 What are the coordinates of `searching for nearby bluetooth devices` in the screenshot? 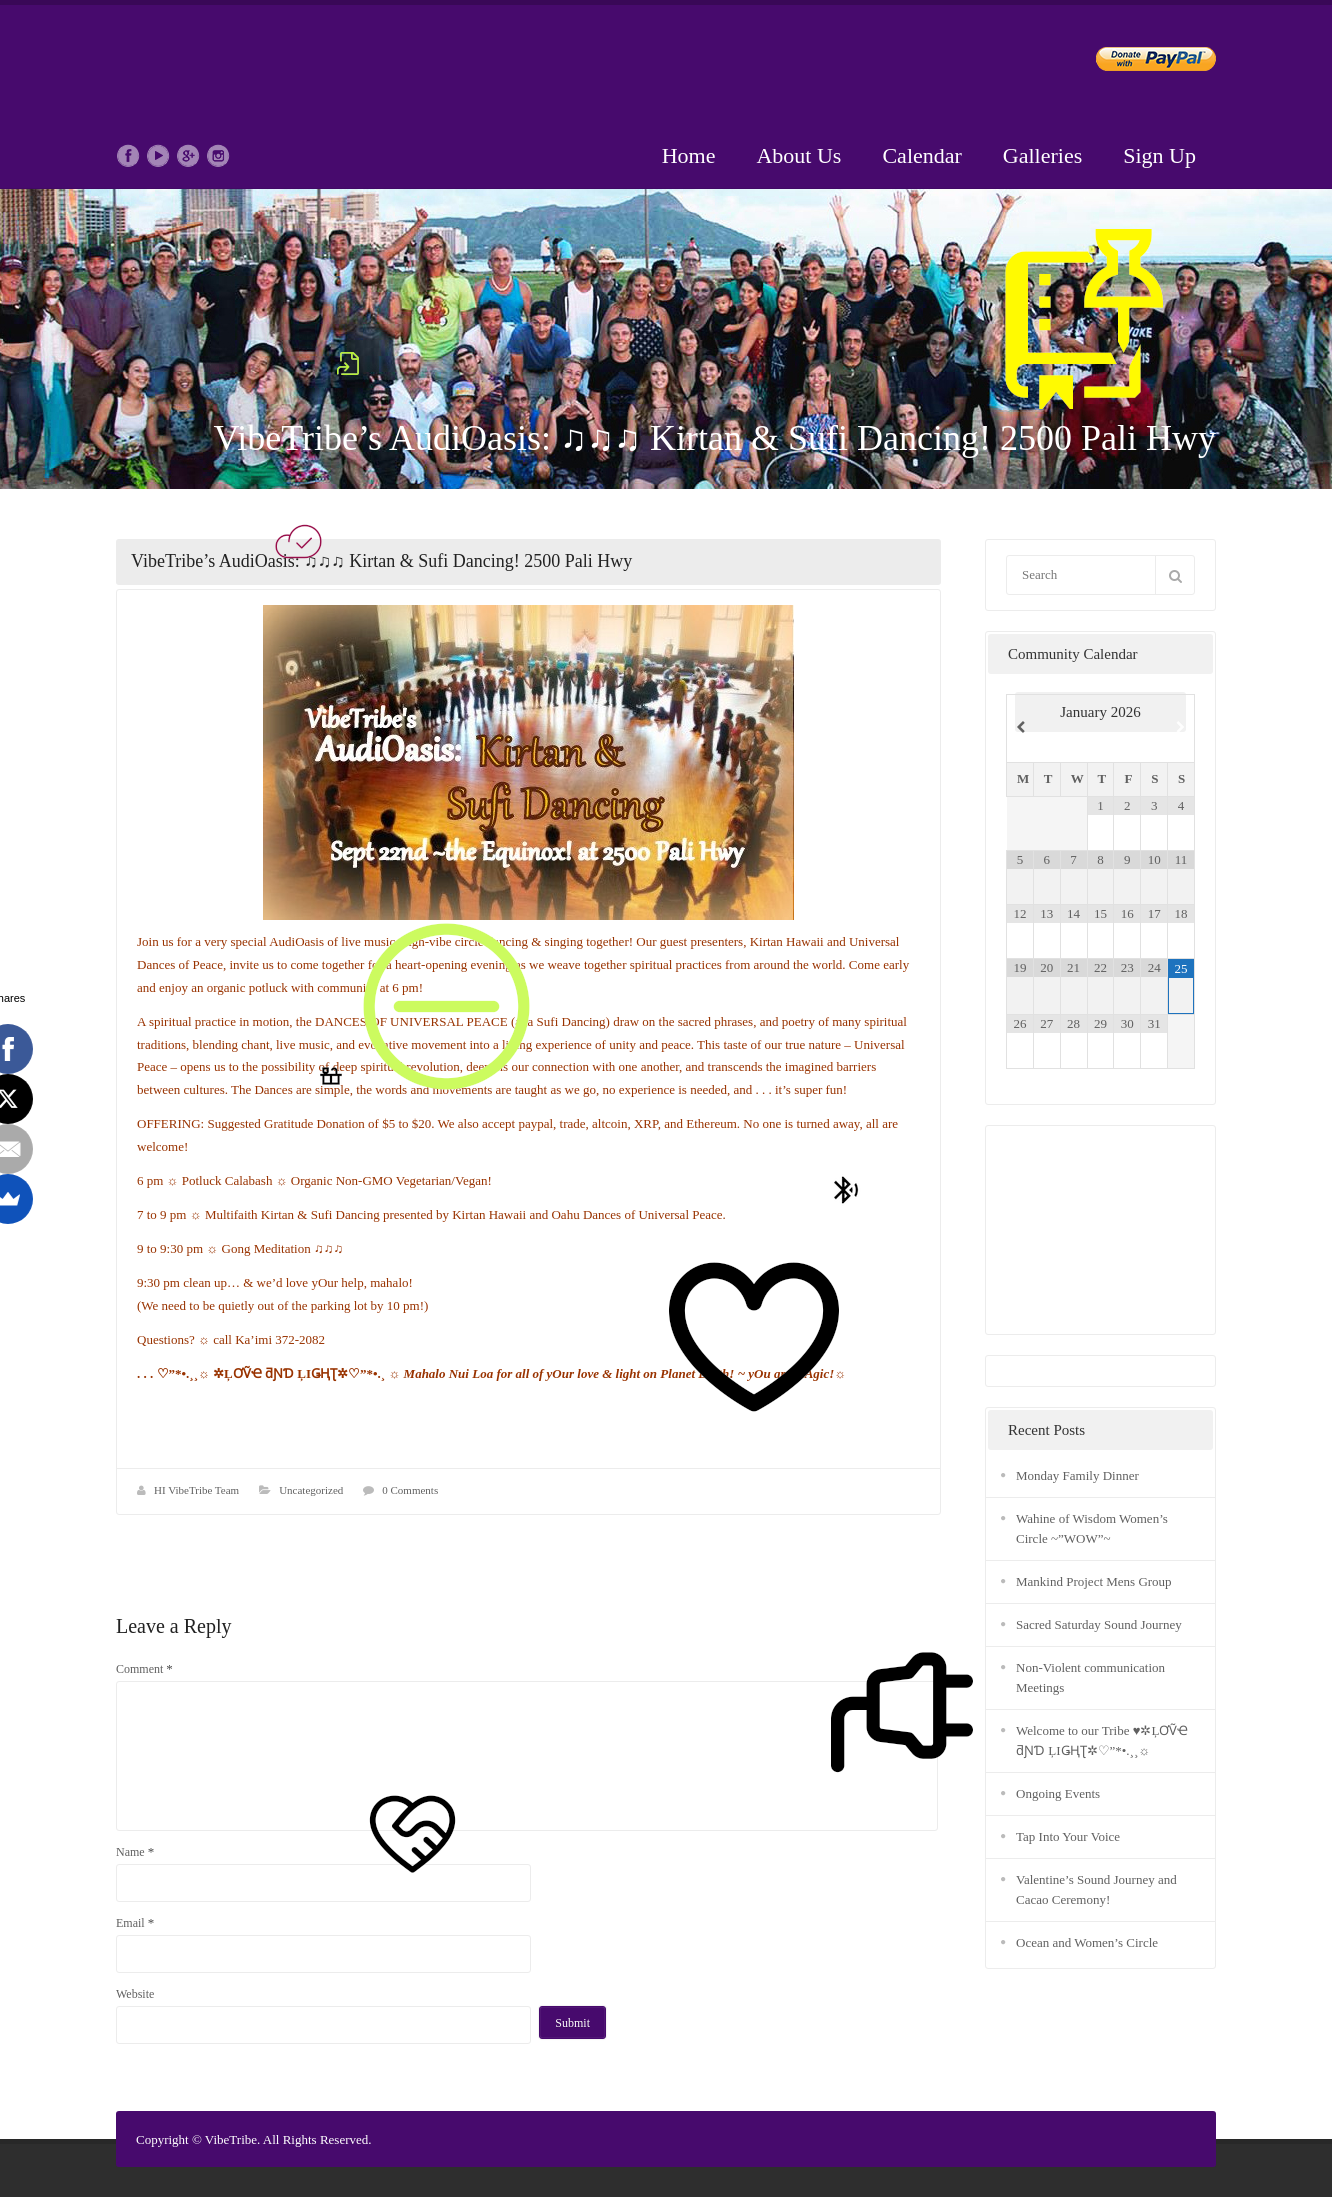 It's located at (846, 1190).